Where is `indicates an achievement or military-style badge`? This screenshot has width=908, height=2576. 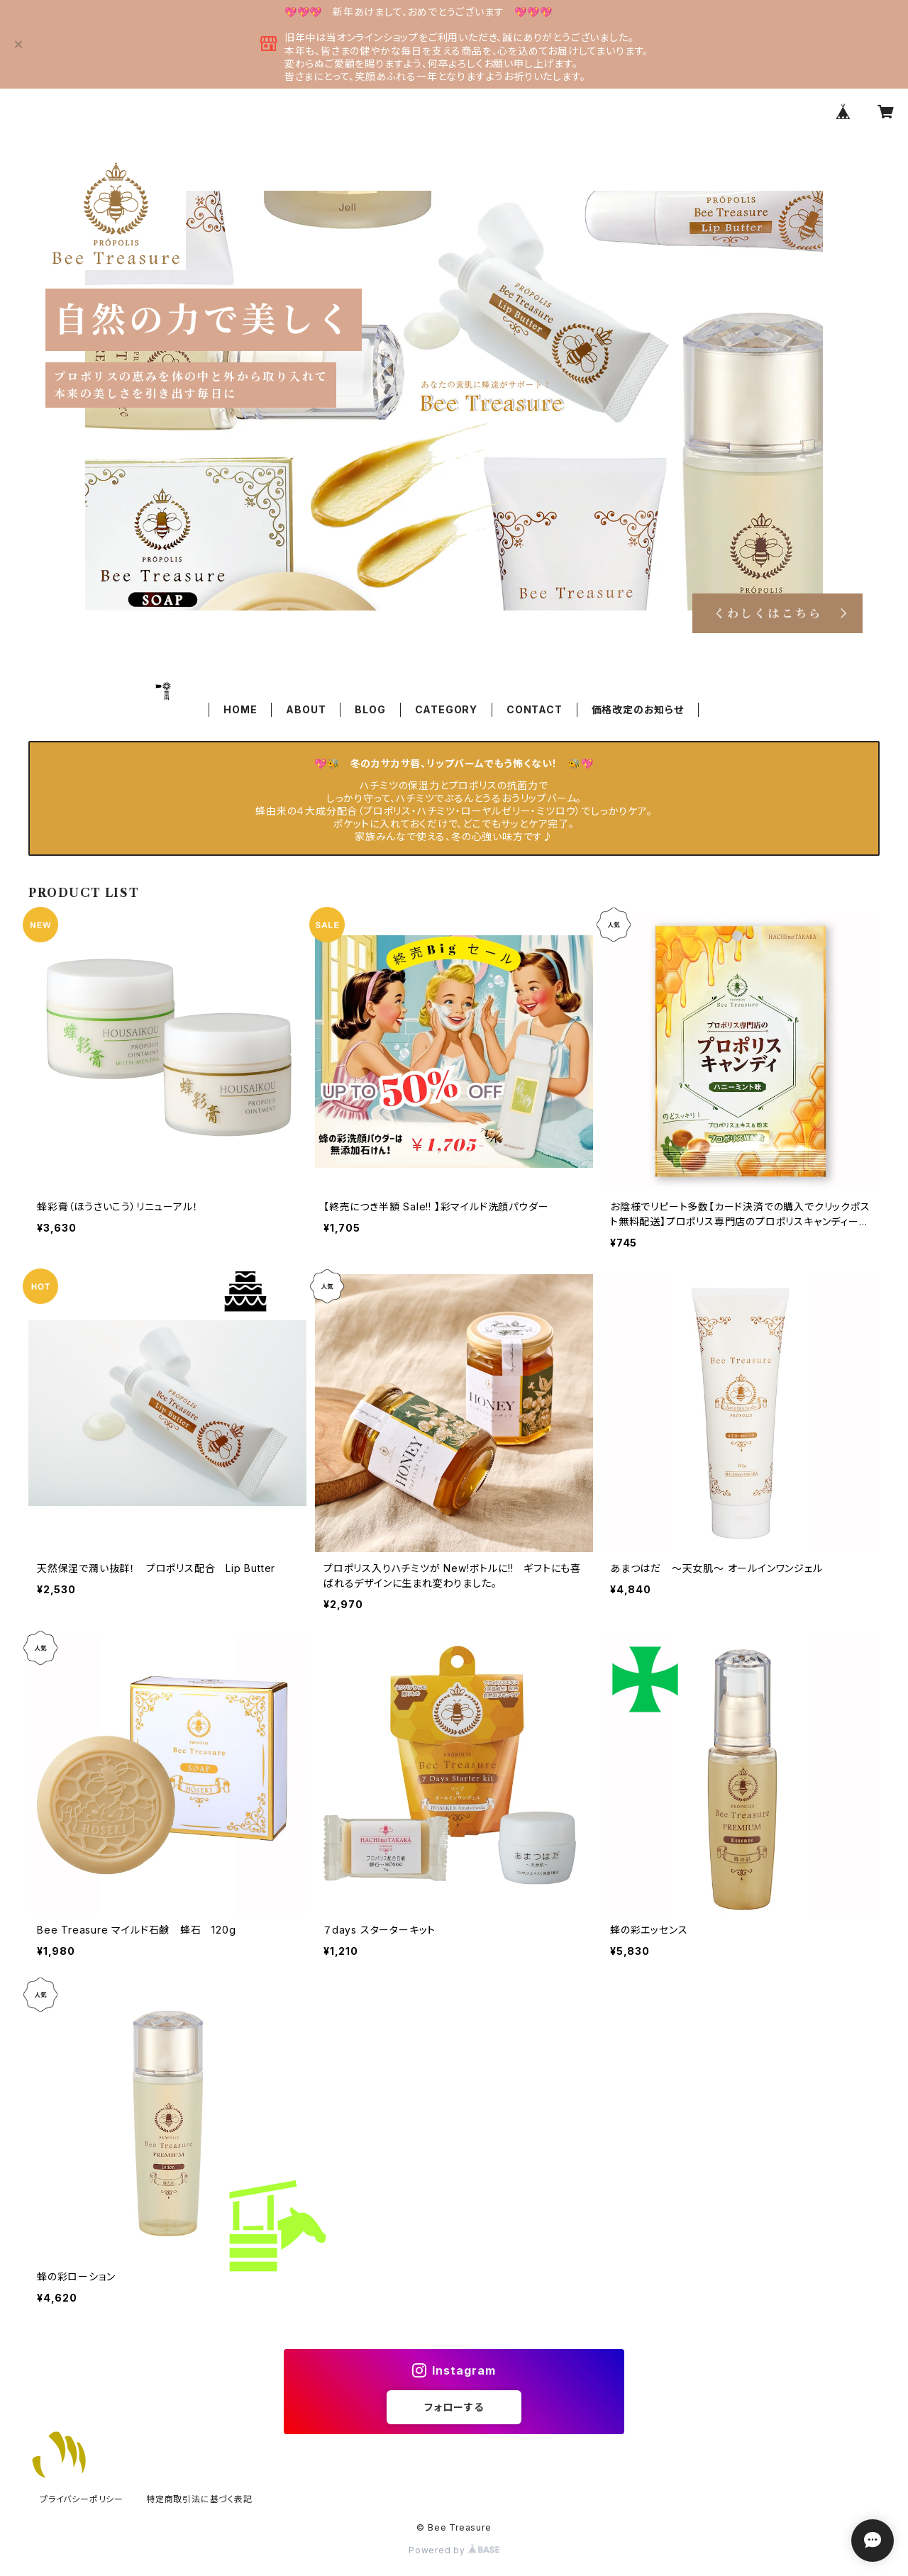
indicates an achievement or military-style badge is located at coordinates (645, 1679).